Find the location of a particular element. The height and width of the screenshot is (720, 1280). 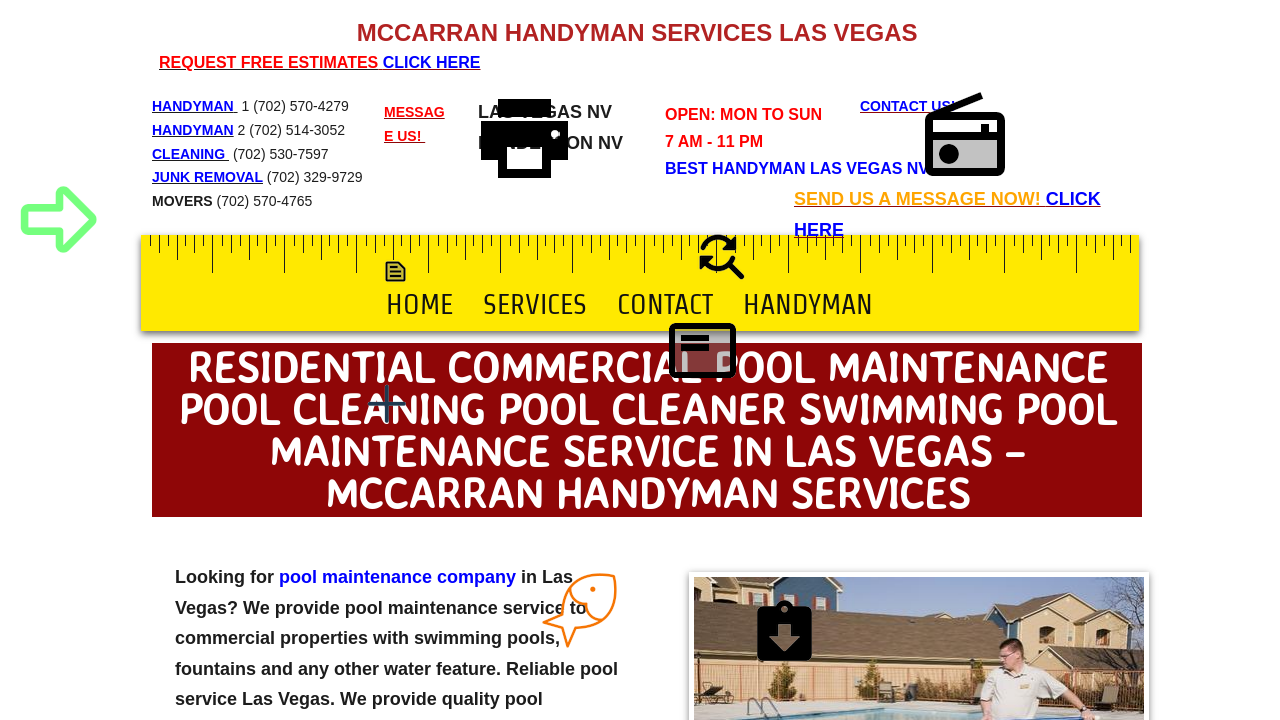

find and replace text or content is located at coordinates (720, 255).